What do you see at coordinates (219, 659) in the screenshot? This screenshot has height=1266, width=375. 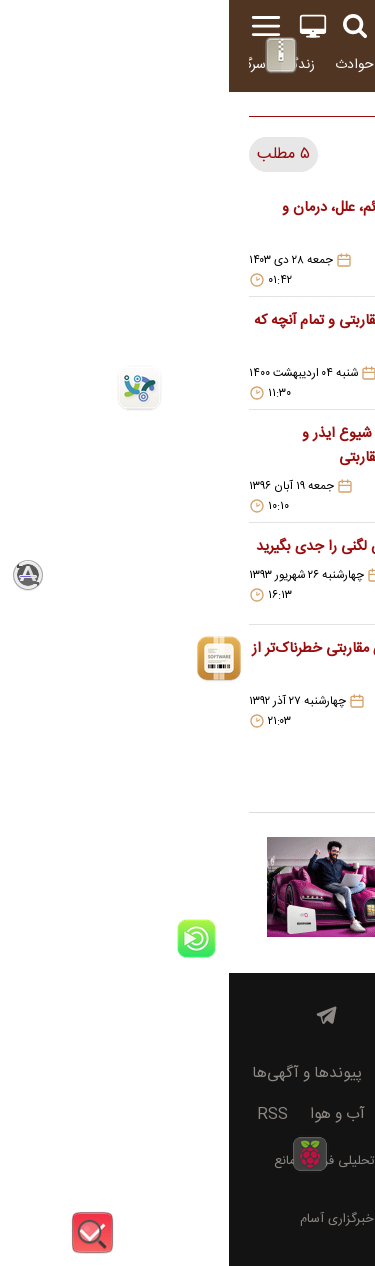 I see `a software installation package file` at bounding box center [219, 659].